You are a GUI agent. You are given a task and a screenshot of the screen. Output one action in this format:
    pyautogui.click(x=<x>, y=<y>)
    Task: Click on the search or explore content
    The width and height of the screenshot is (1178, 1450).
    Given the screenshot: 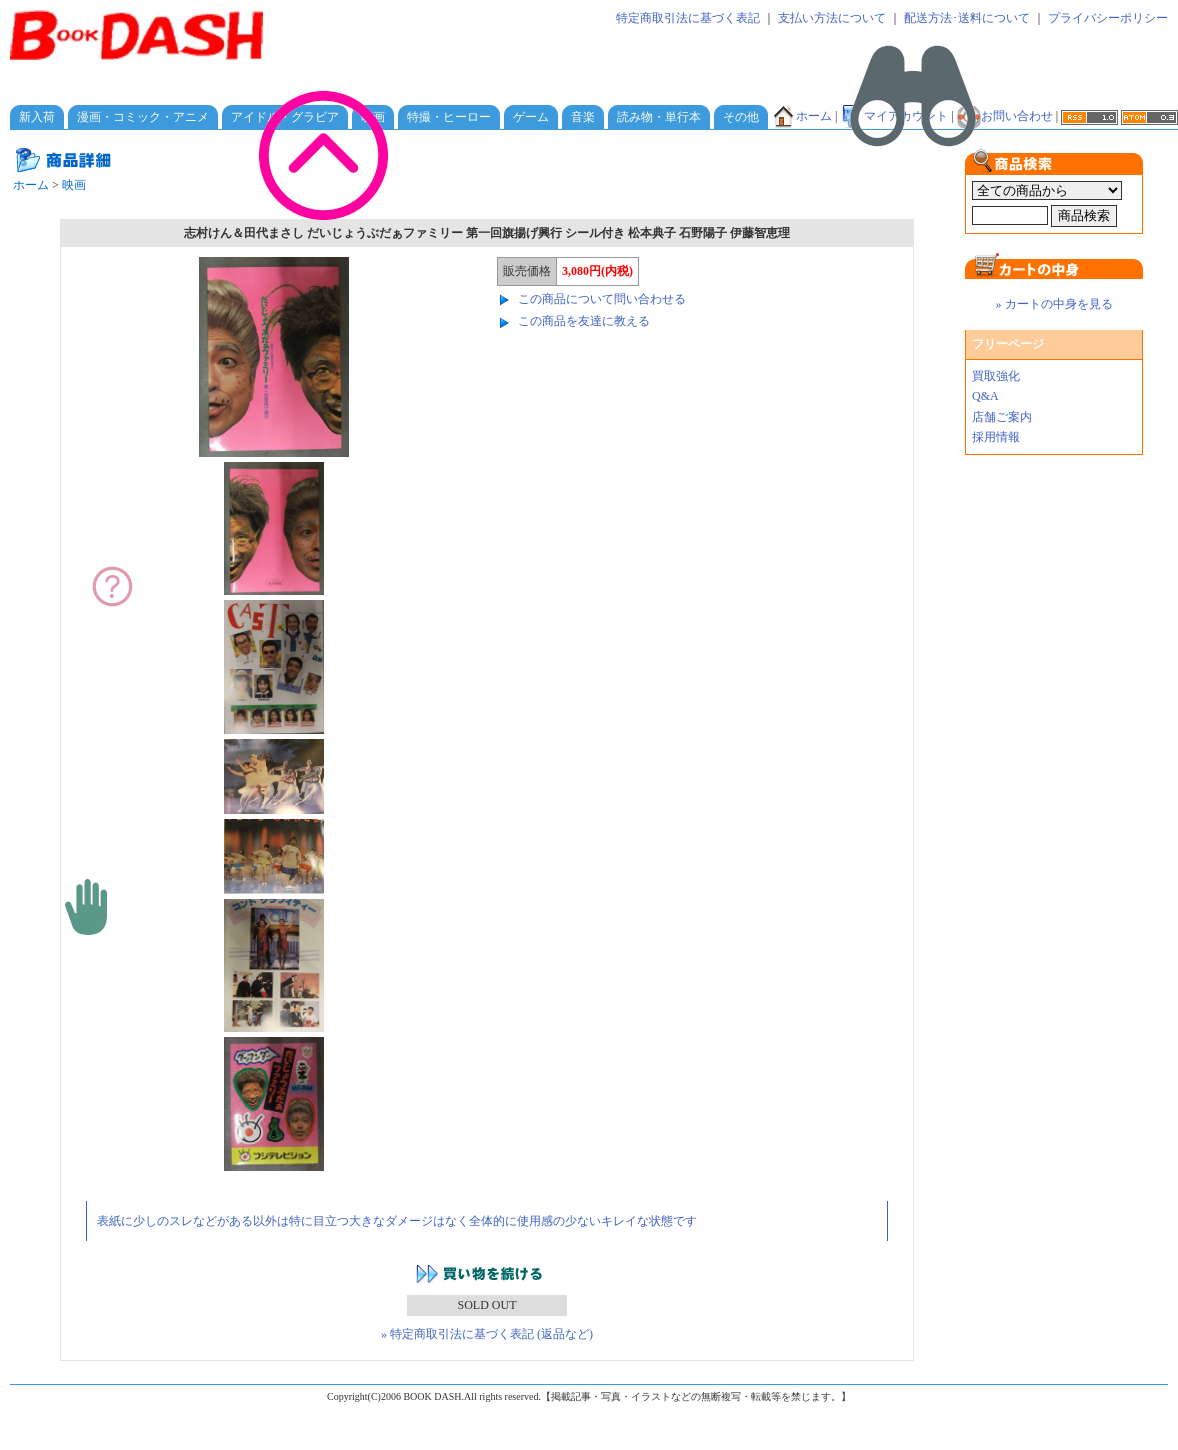 What is the action you would take?
    pyautogui.click(x=913, y=96)
    